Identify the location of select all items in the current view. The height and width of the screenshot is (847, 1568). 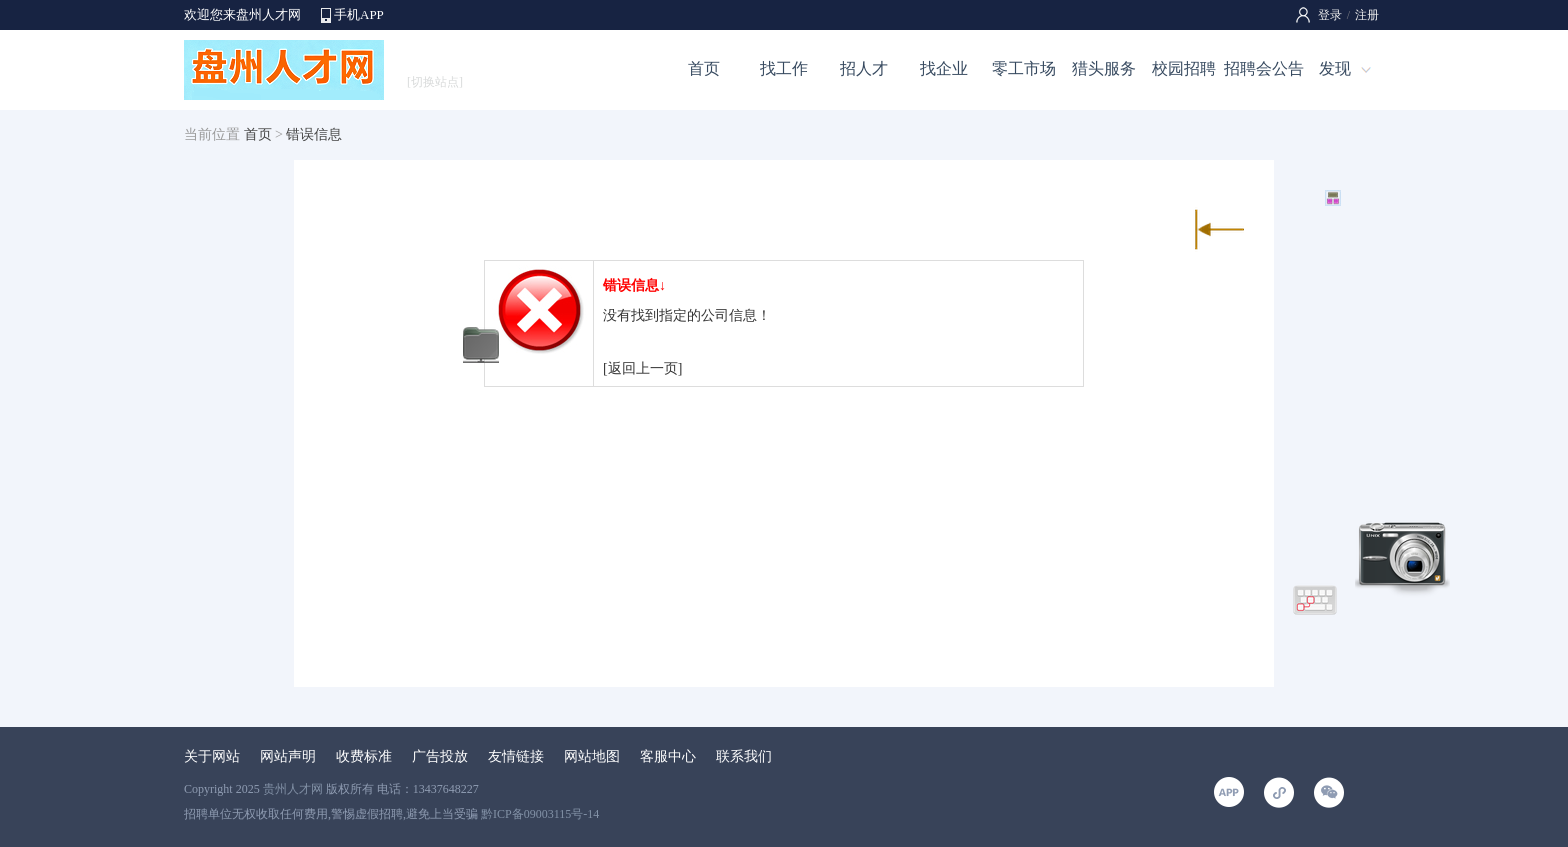
(1333, 198).